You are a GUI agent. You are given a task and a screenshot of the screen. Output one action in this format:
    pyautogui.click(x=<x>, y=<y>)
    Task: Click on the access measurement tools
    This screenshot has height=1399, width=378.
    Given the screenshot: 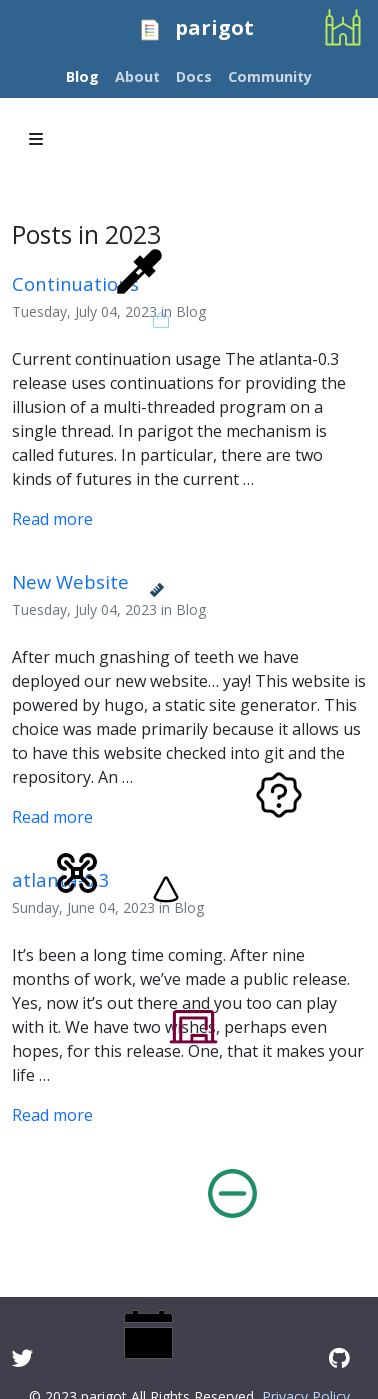 What is the action you would take?
    pyautogui.click(x=157, y=590)
    